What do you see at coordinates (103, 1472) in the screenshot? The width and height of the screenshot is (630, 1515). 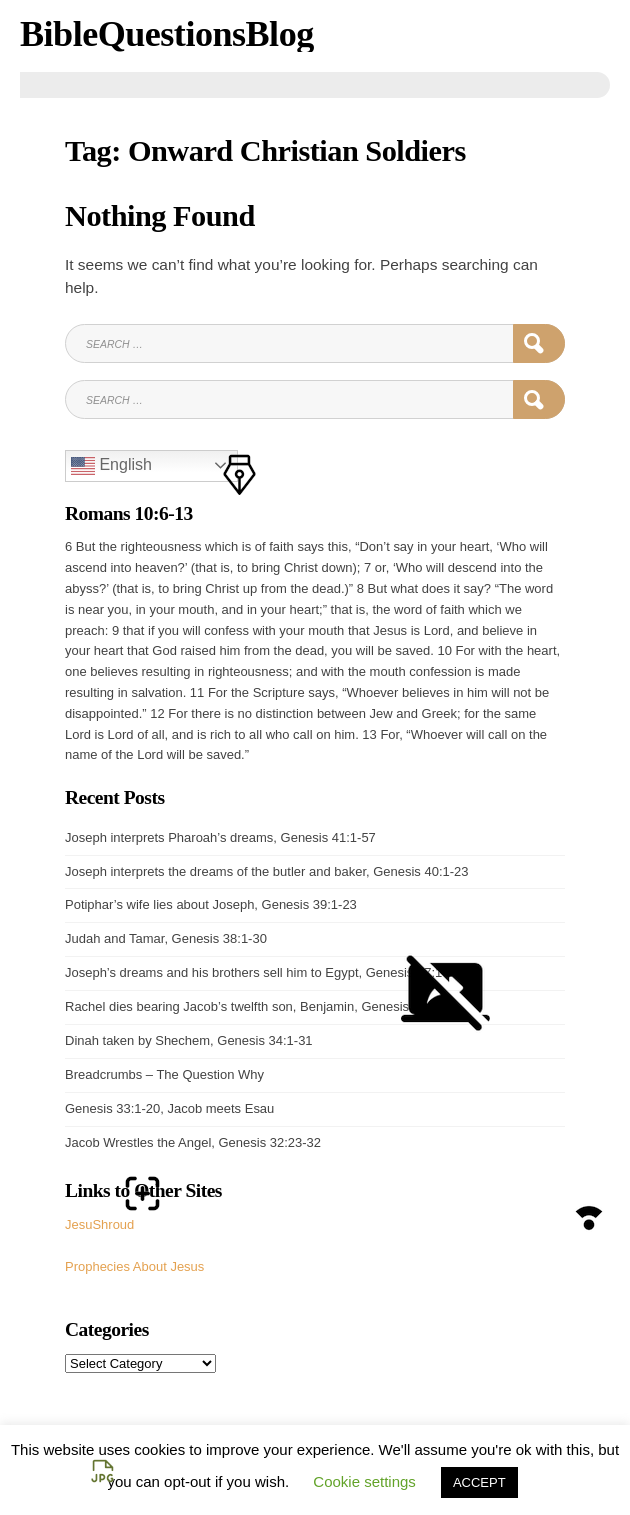 I see `view or open a JPG image file` at bounding box center [103, 1472].